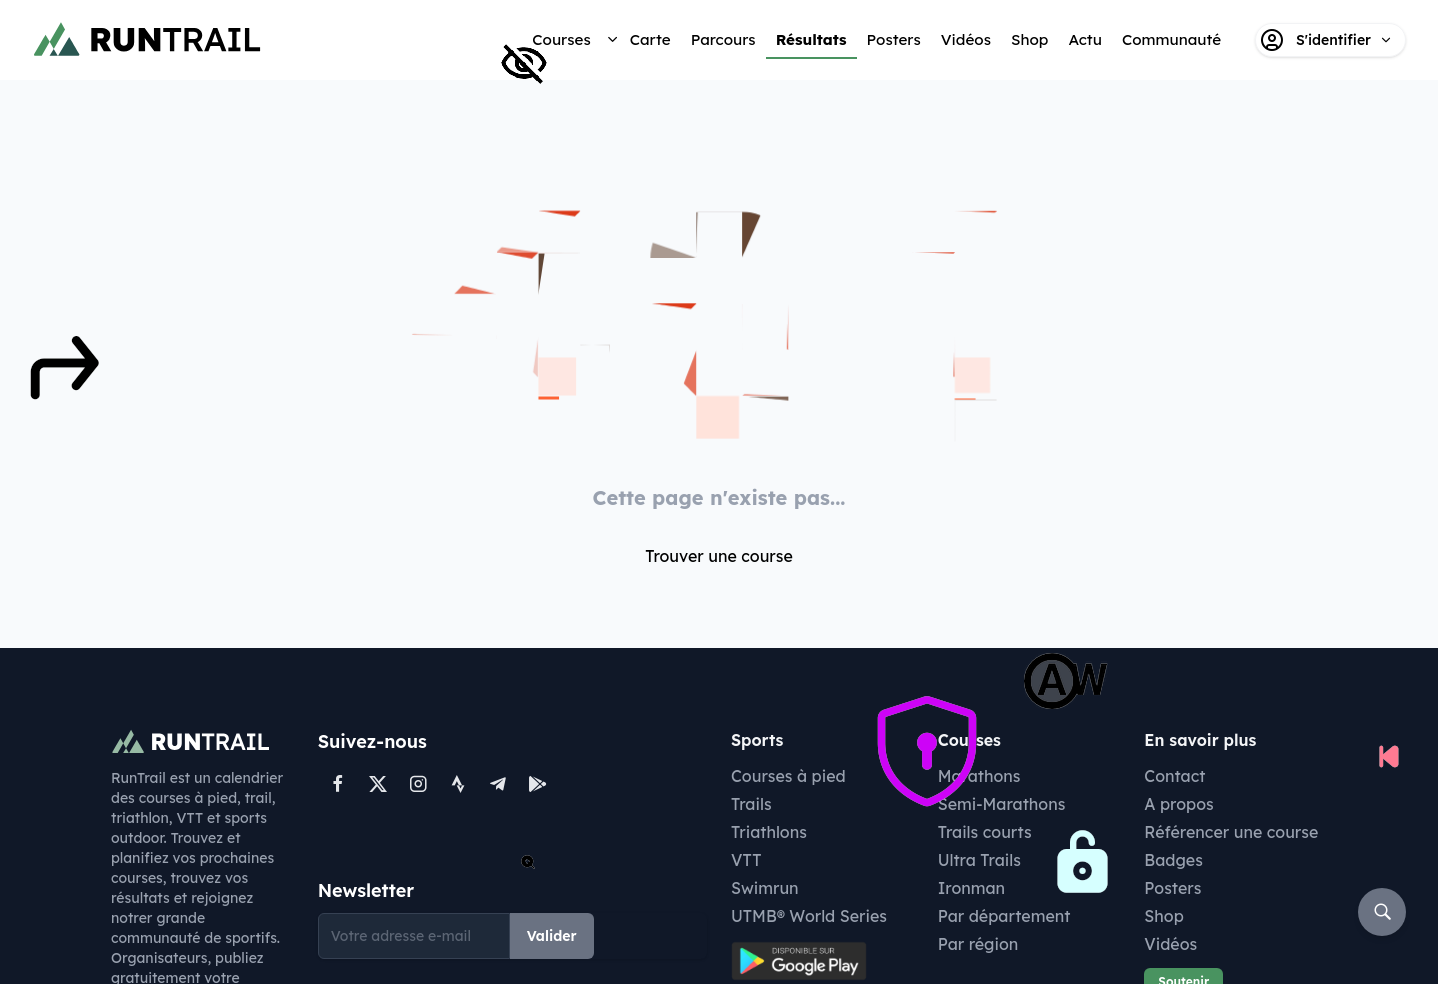 This screenshot has height=984, width=1438. Describe the element at coordinates (62, 367) in the screenshot. I see `share content or forward to another user` at that location.